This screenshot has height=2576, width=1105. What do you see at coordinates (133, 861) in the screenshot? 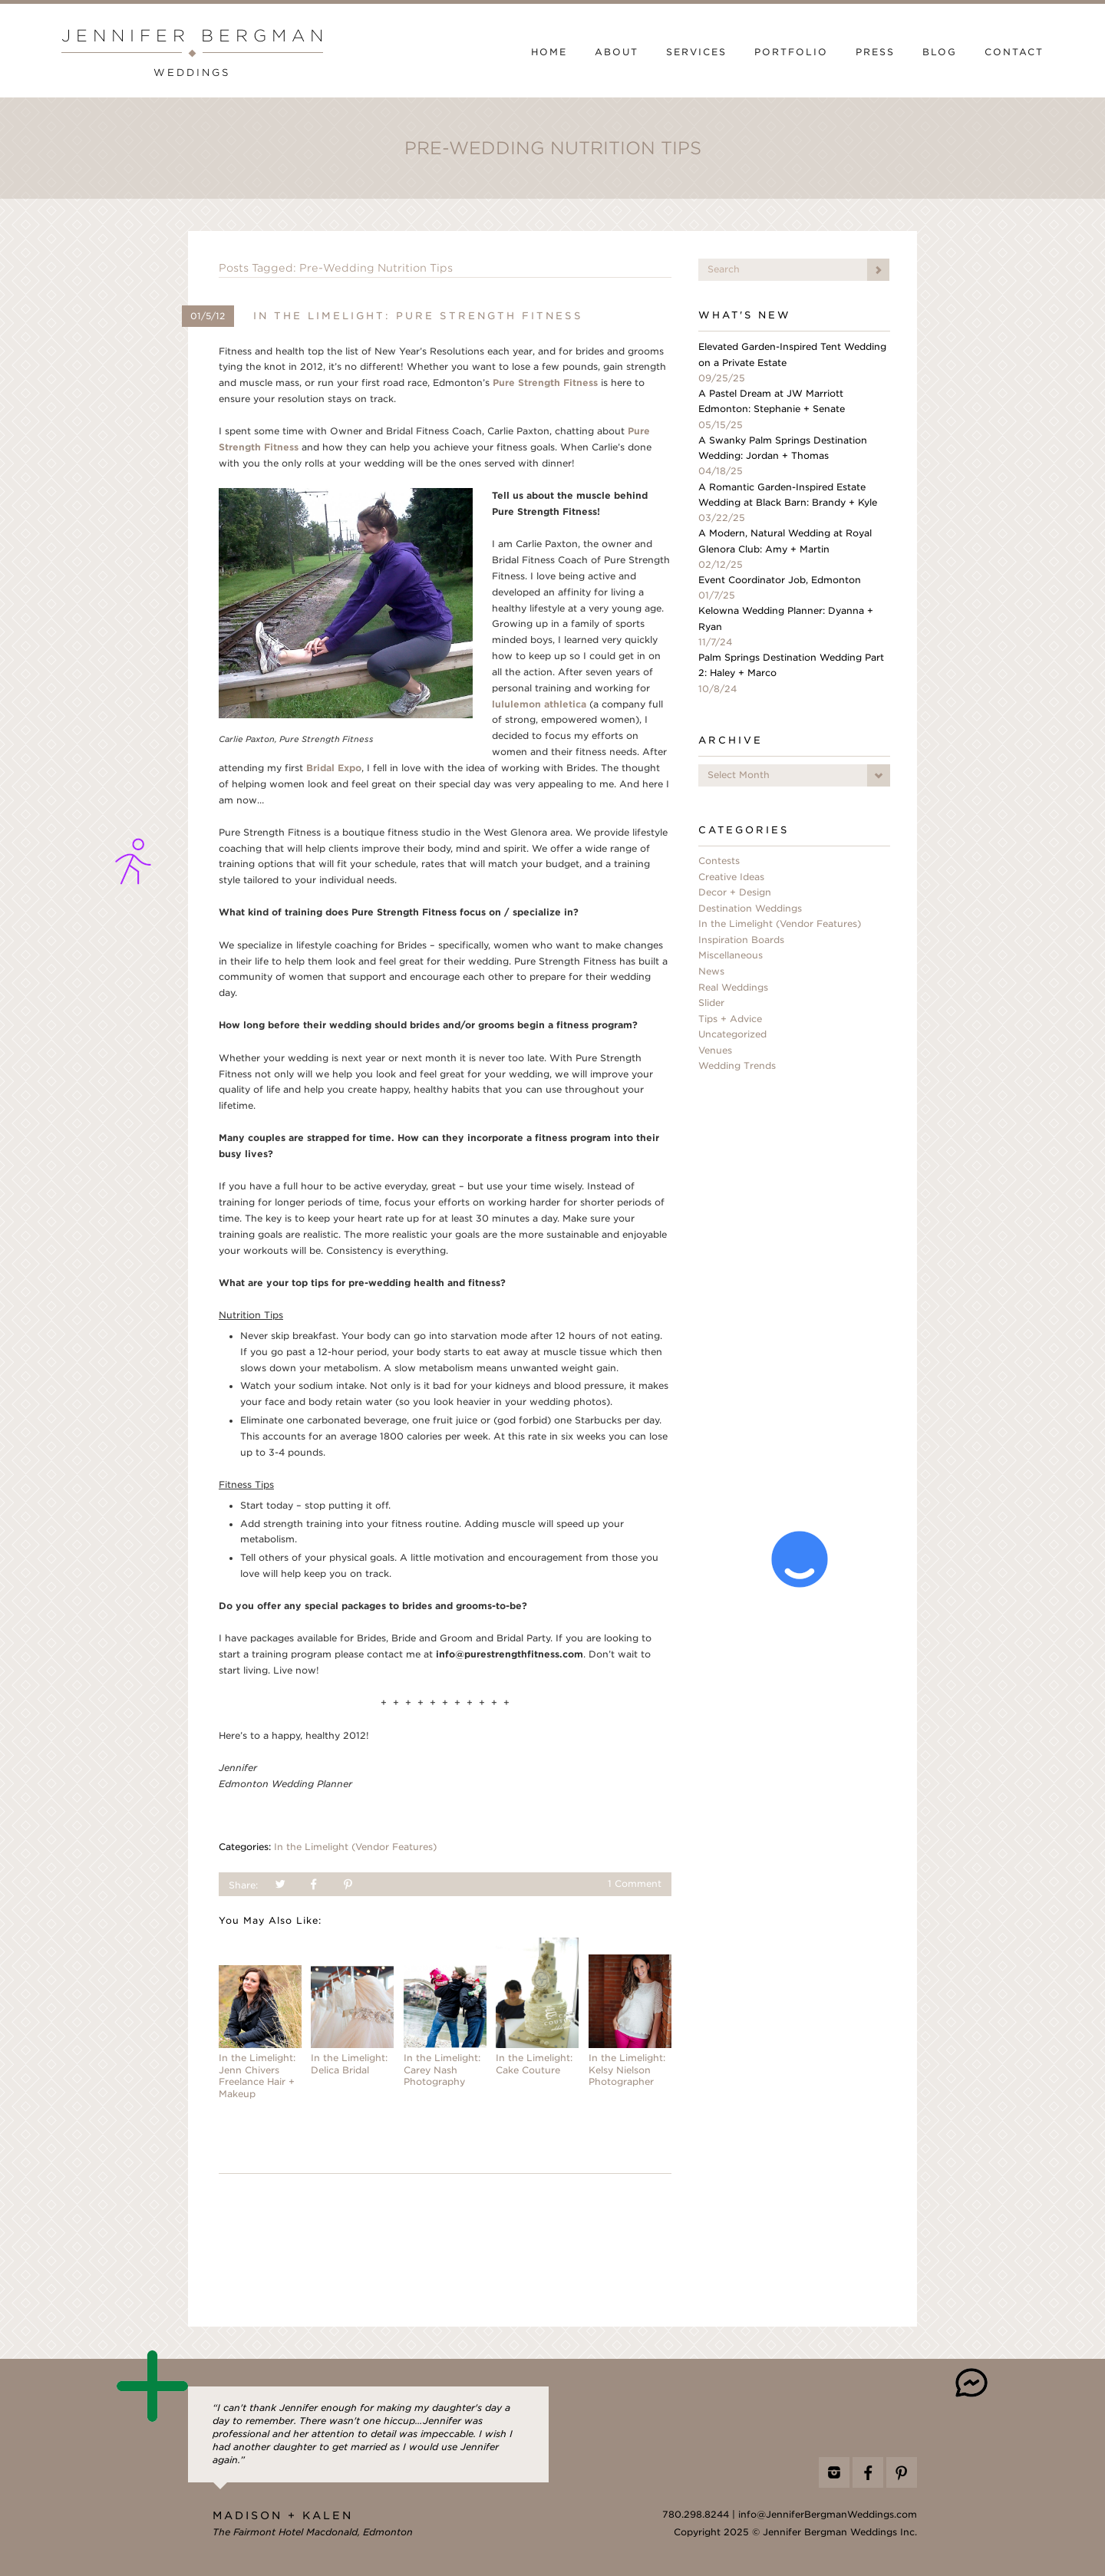
I see `indicates walking directions or pedestrian route` at bounding box center [133, 861].